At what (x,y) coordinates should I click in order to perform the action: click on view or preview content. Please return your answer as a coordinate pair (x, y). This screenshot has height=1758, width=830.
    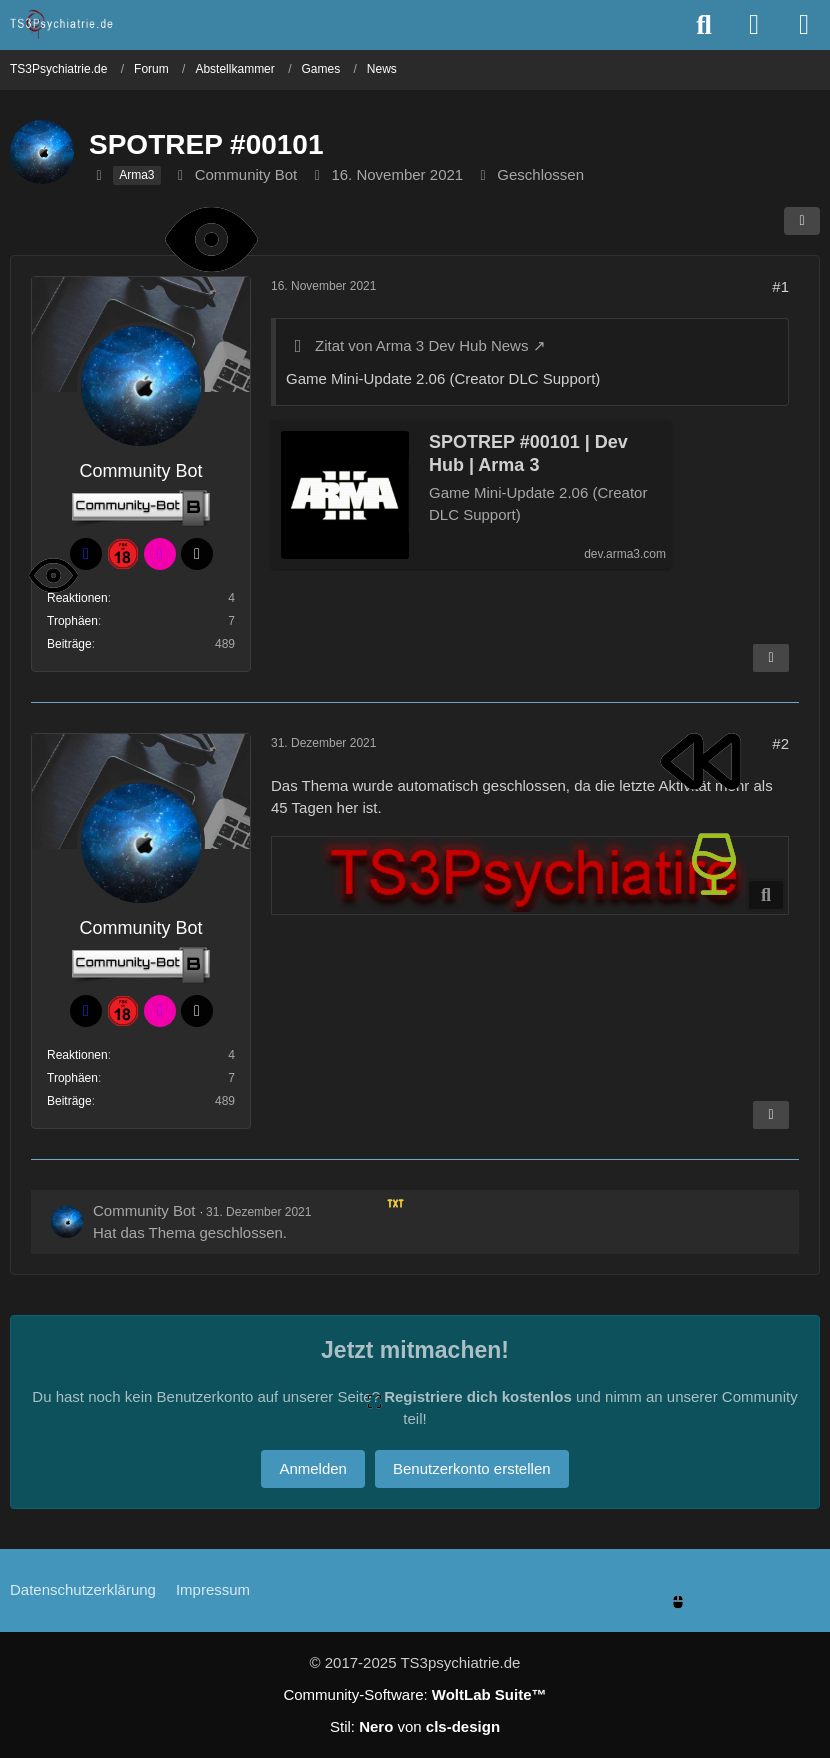
    Looking at the image, I should click on (53, 575).